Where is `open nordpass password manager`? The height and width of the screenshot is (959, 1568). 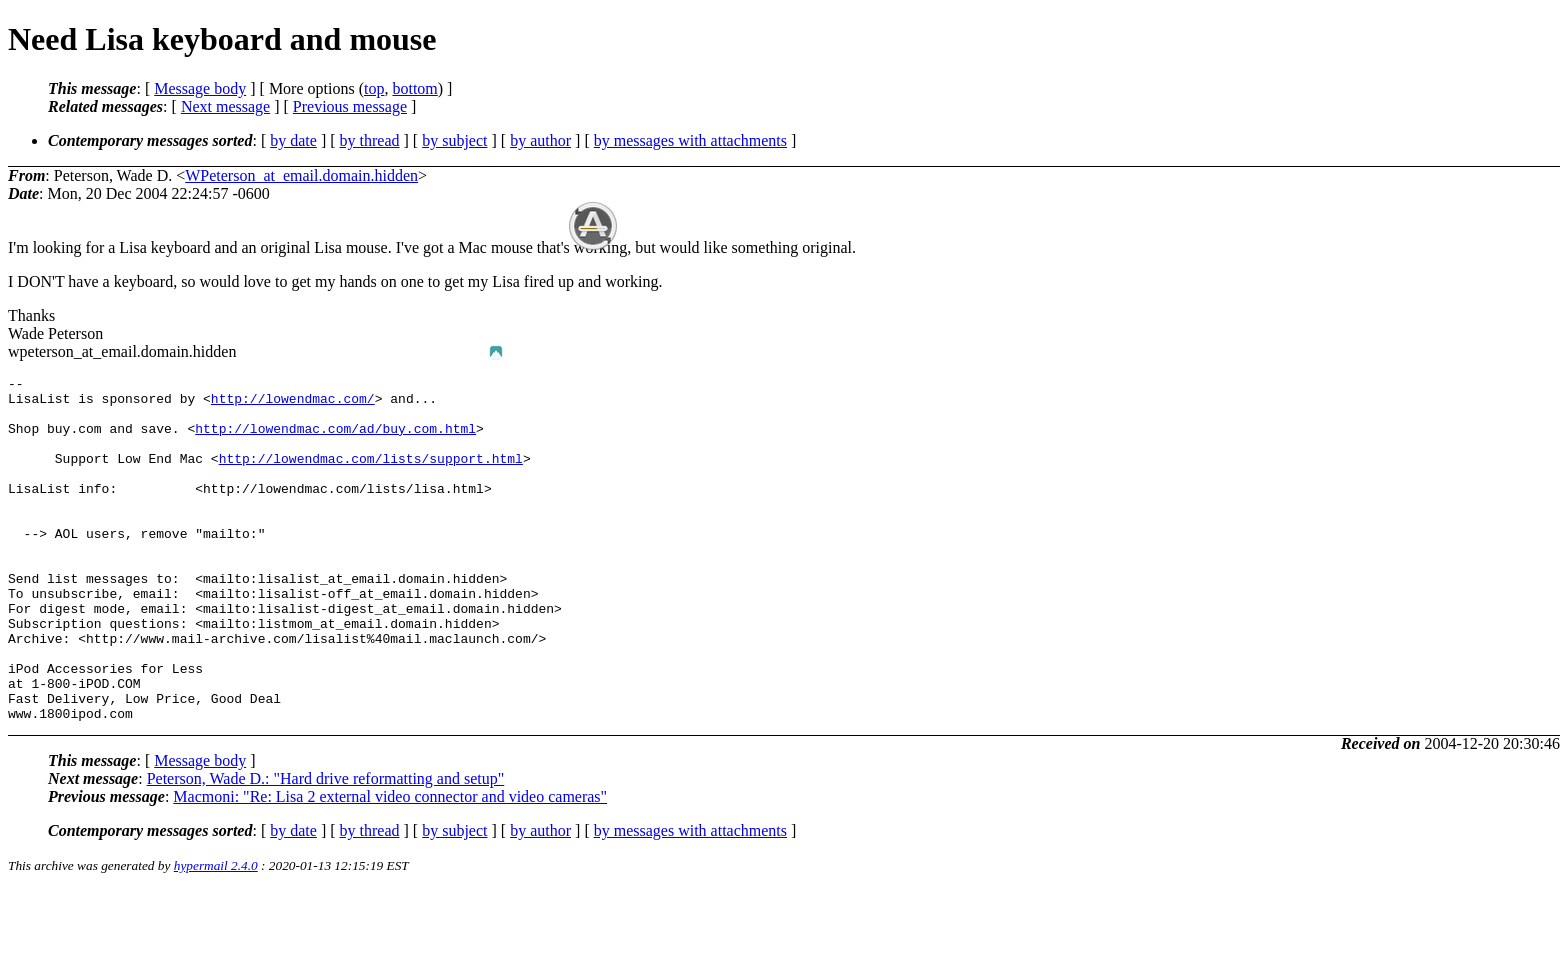
open nordpass password manager is located at coordinates (496, 352).